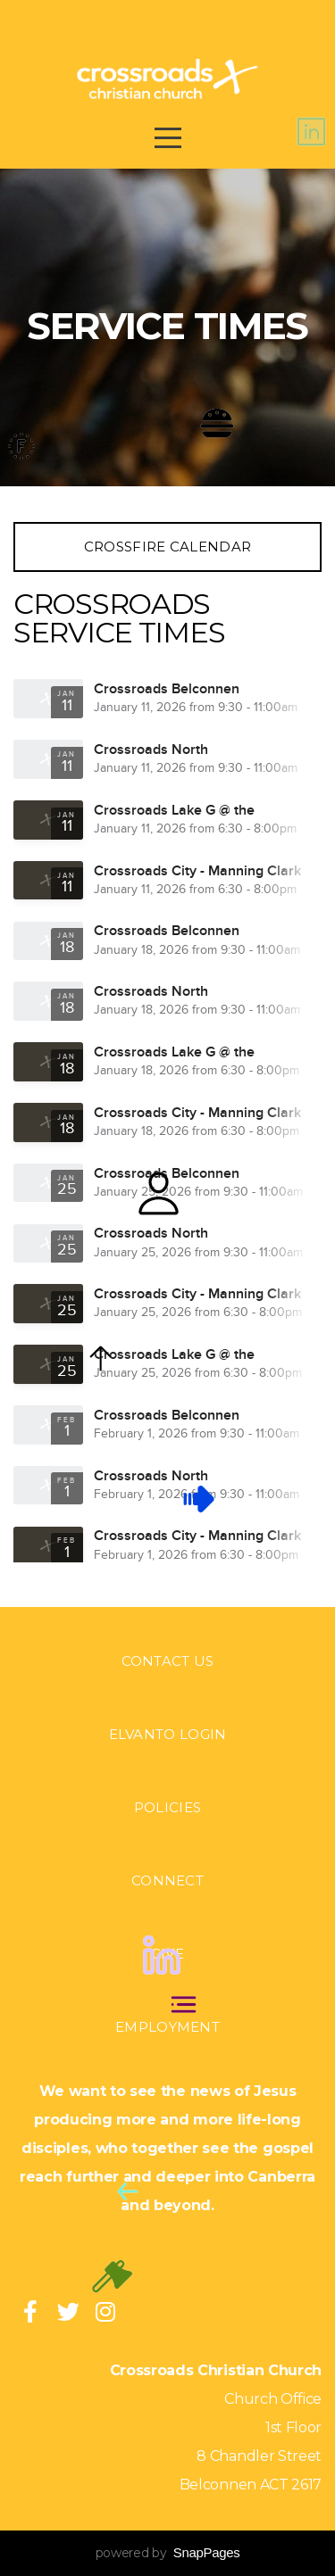 The height and width of the screenshot is (2576, 335). Describe the element at coordinates (99, 1358) in the screenshot. I see `move item up in a list` at that location.